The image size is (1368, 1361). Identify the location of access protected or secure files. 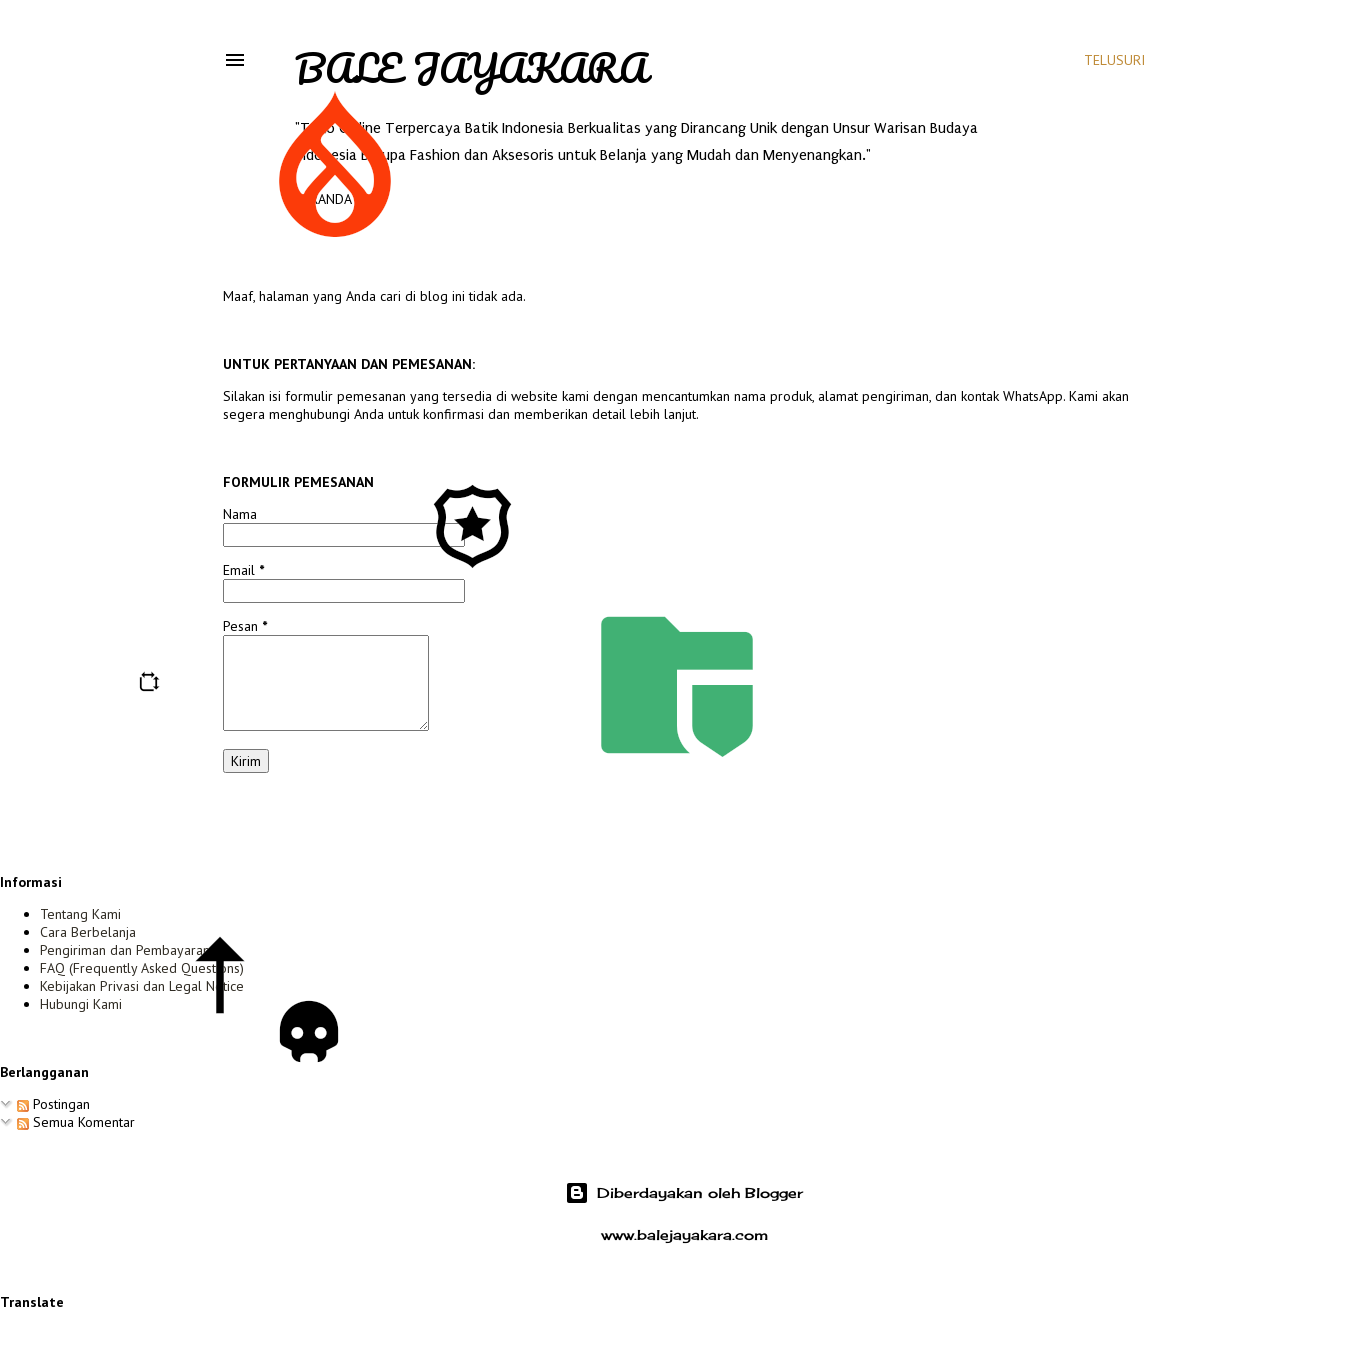
(677, 685).